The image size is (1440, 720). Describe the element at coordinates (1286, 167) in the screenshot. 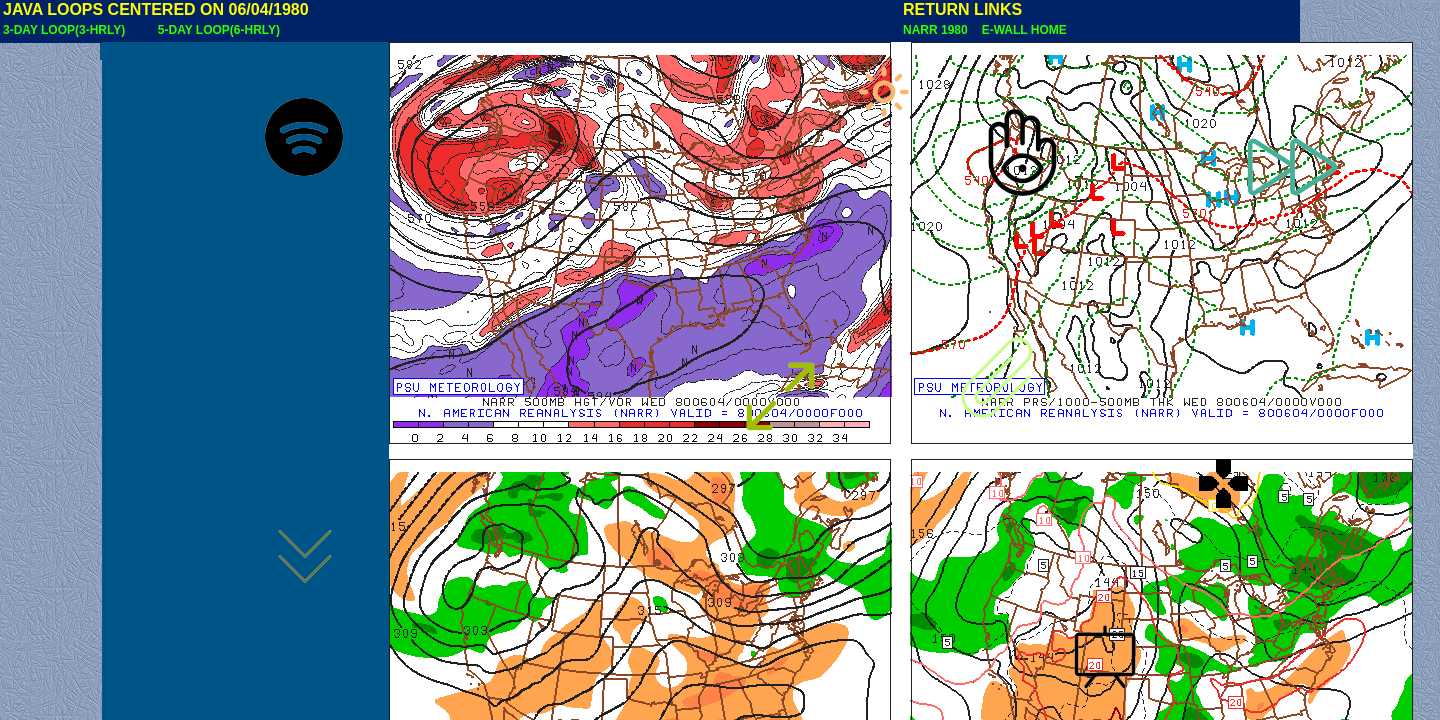

I see `fast-forward through media content` at that location.